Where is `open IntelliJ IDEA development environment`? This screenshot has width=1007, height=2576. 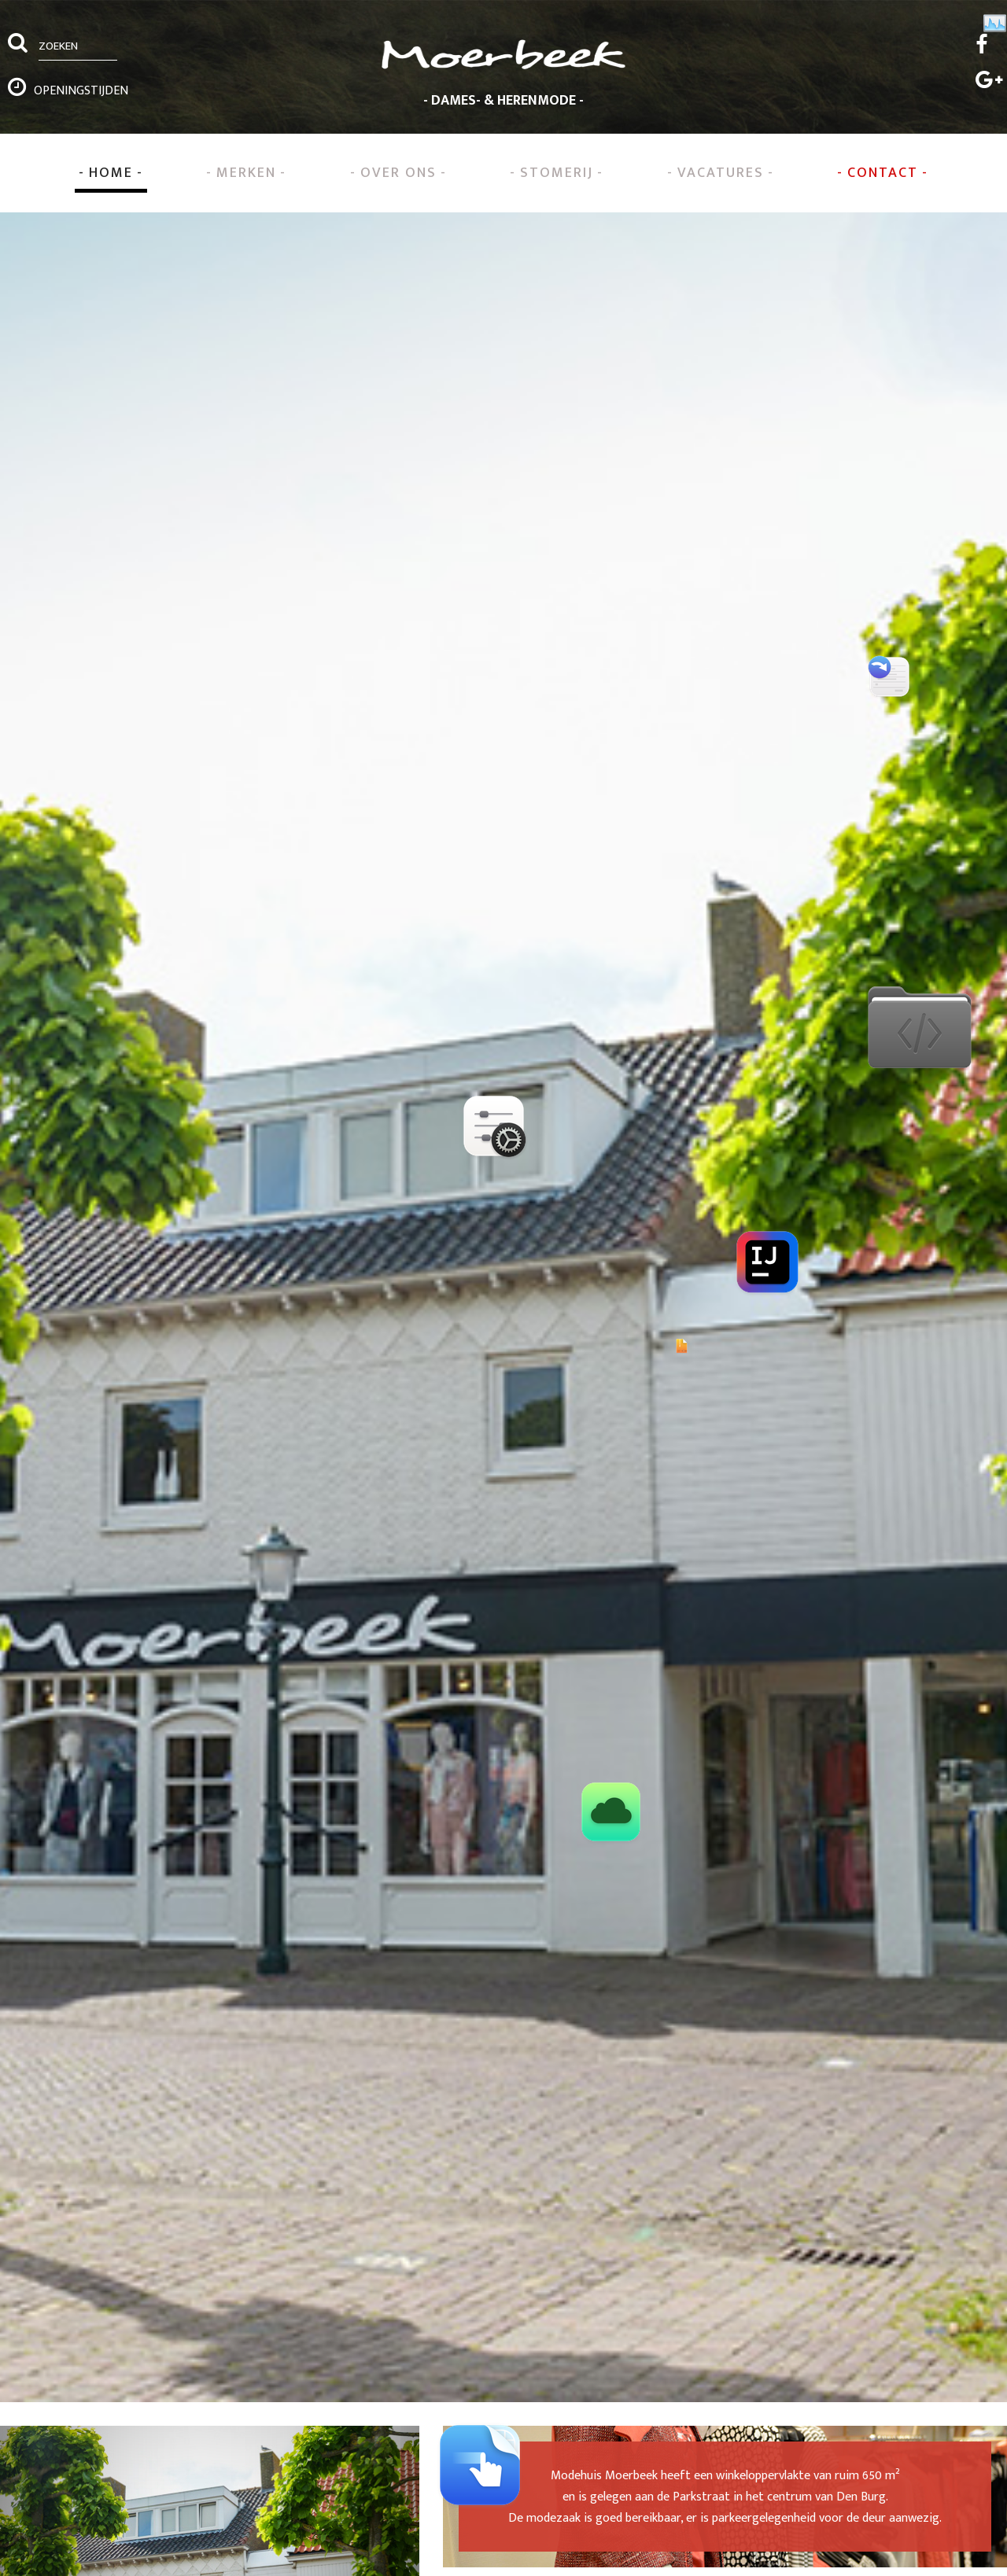 open IntelliJ IDEA development environment is located at coordinates (767, 1262).